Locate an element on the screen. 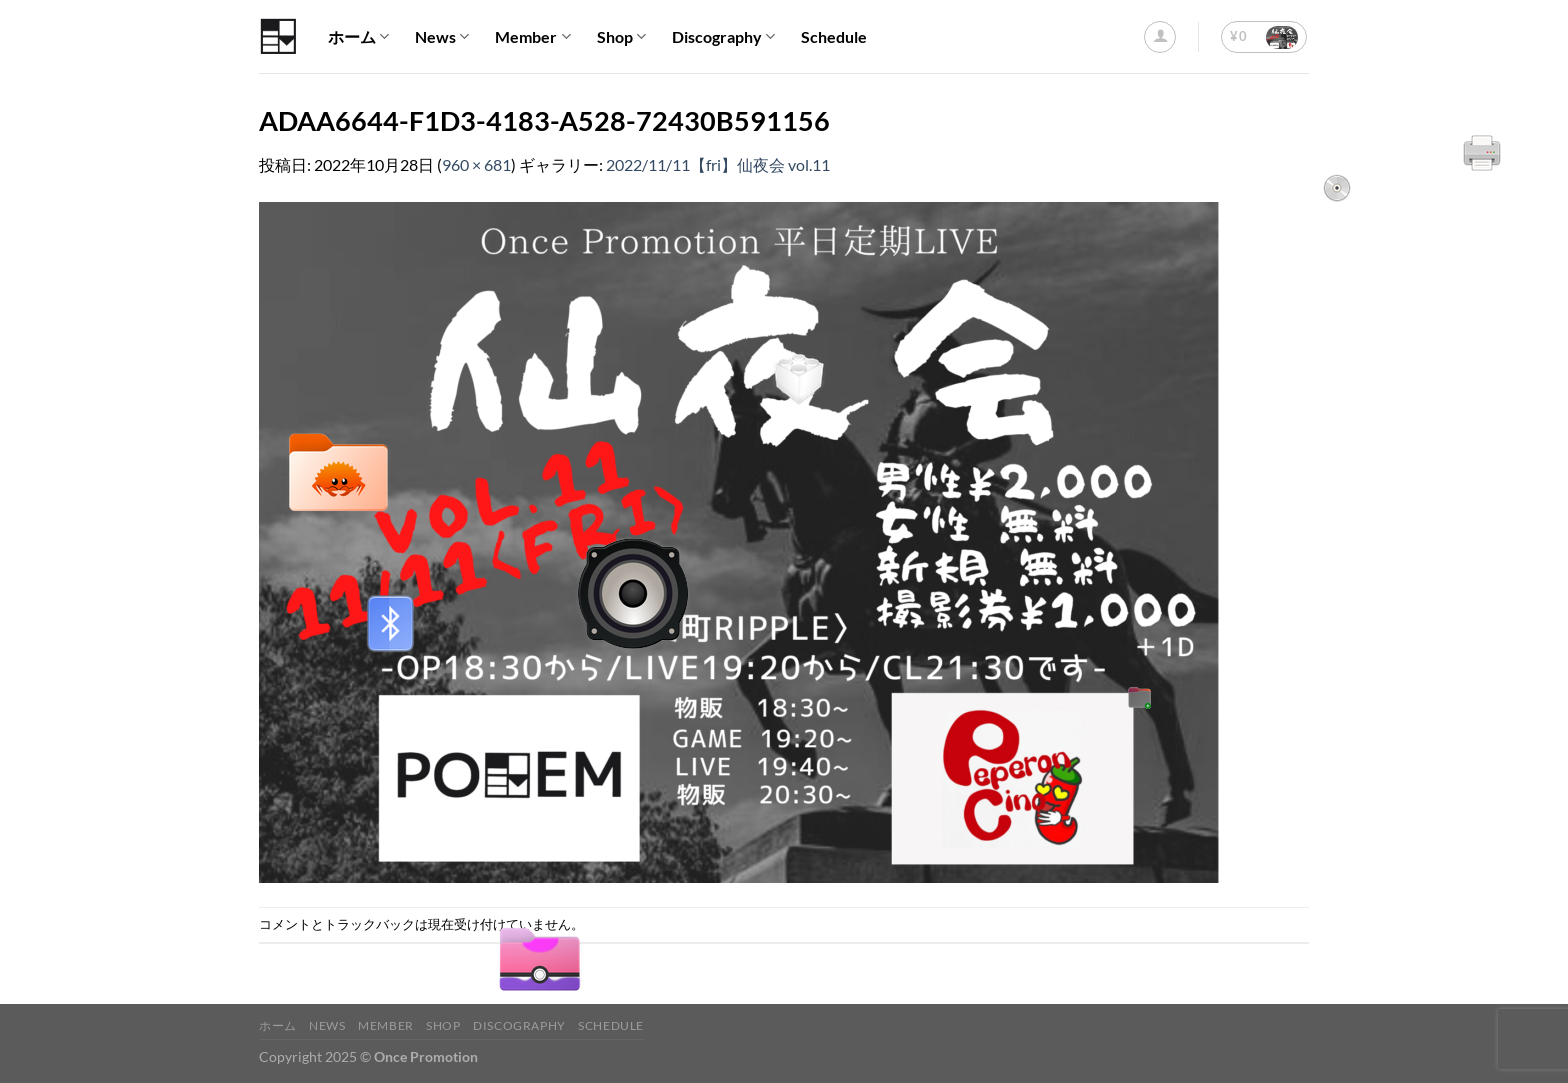 The height and width of the screenshot is (1083, 1568). open rust programming projects folder is located at coordinates (338, 475).